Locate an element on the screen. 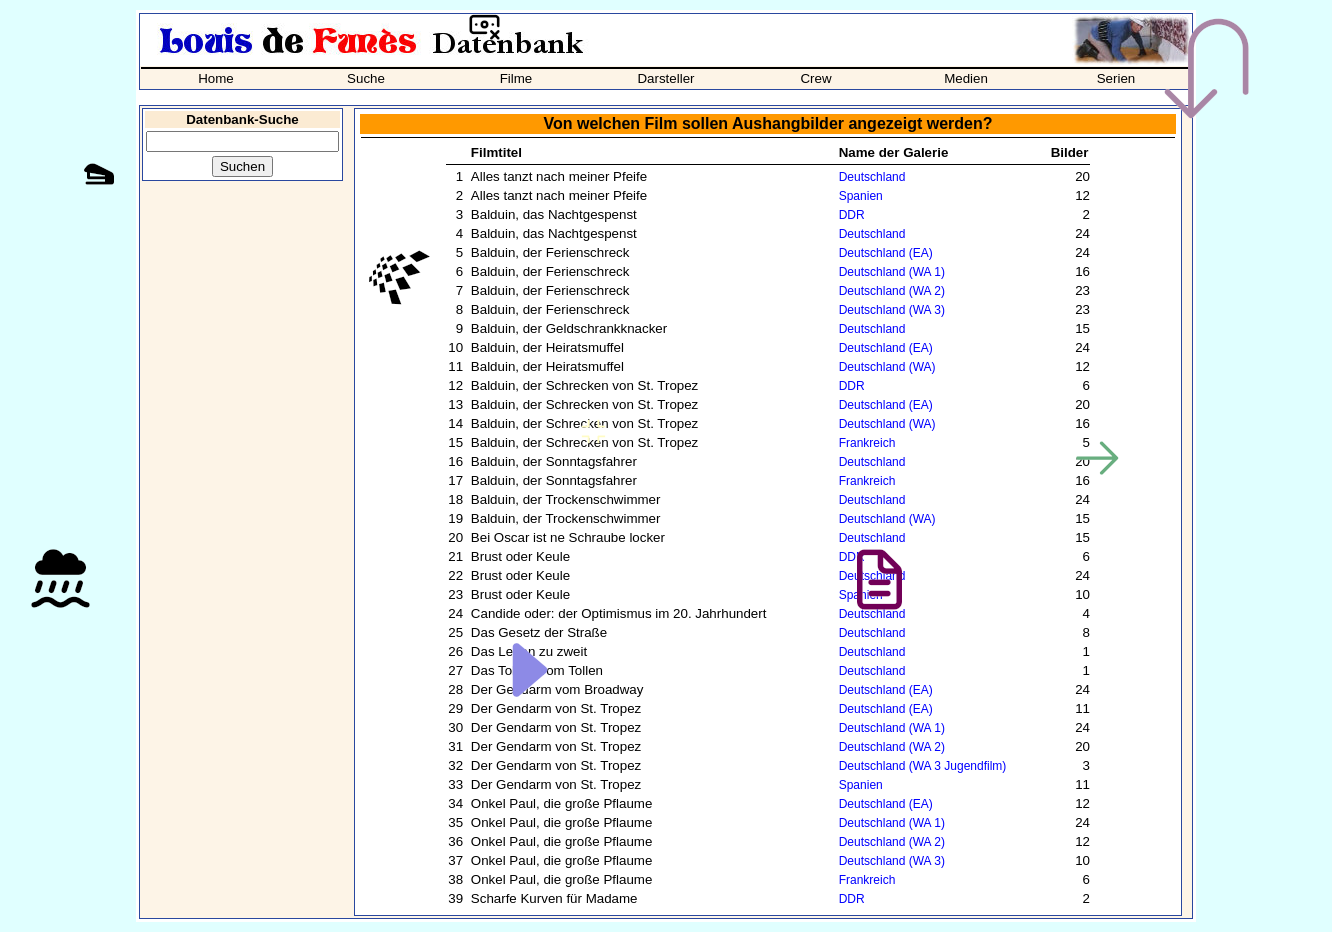 This screenshot has height=932, width=1332. schlix CMS brand logo is located at coordinates (399, 275).